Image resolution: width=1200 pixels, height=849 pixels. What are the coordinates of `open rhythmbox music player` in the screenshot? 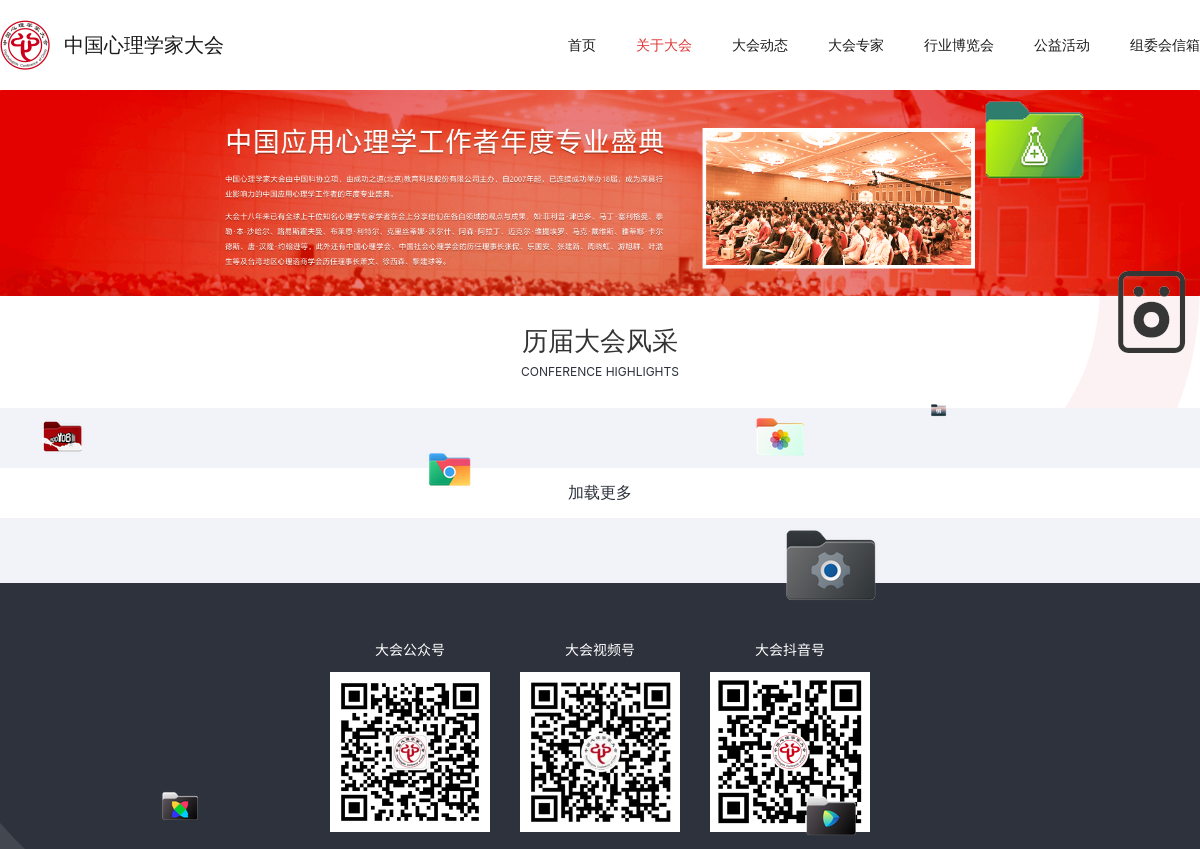 It's located at (1154, 312).